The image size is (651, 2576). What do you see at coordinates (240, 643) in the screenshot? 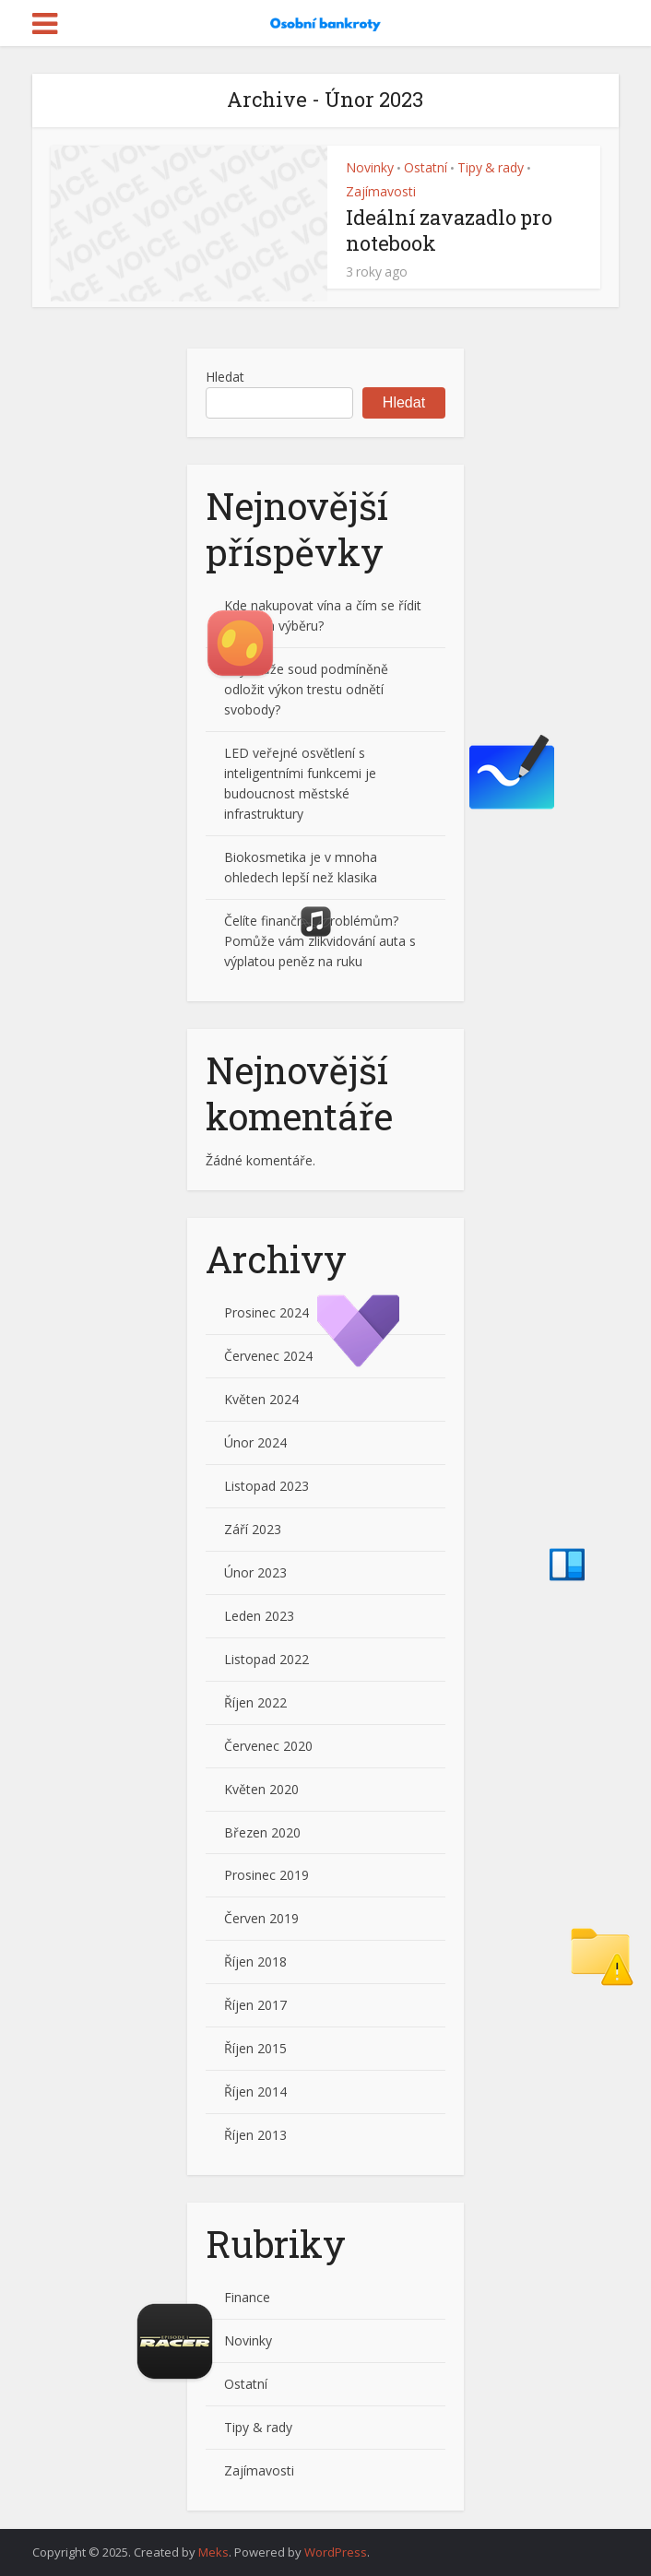
I see `open AntaresSQL database management app` at bounding box center [240, 643].